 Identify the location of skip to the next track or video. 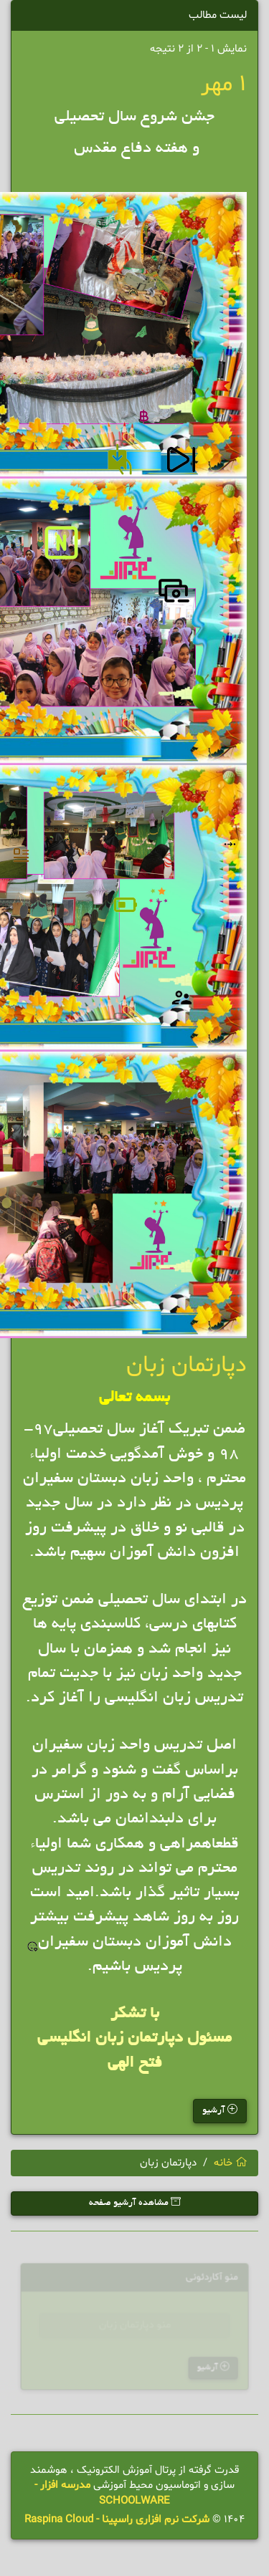
(181, 459).